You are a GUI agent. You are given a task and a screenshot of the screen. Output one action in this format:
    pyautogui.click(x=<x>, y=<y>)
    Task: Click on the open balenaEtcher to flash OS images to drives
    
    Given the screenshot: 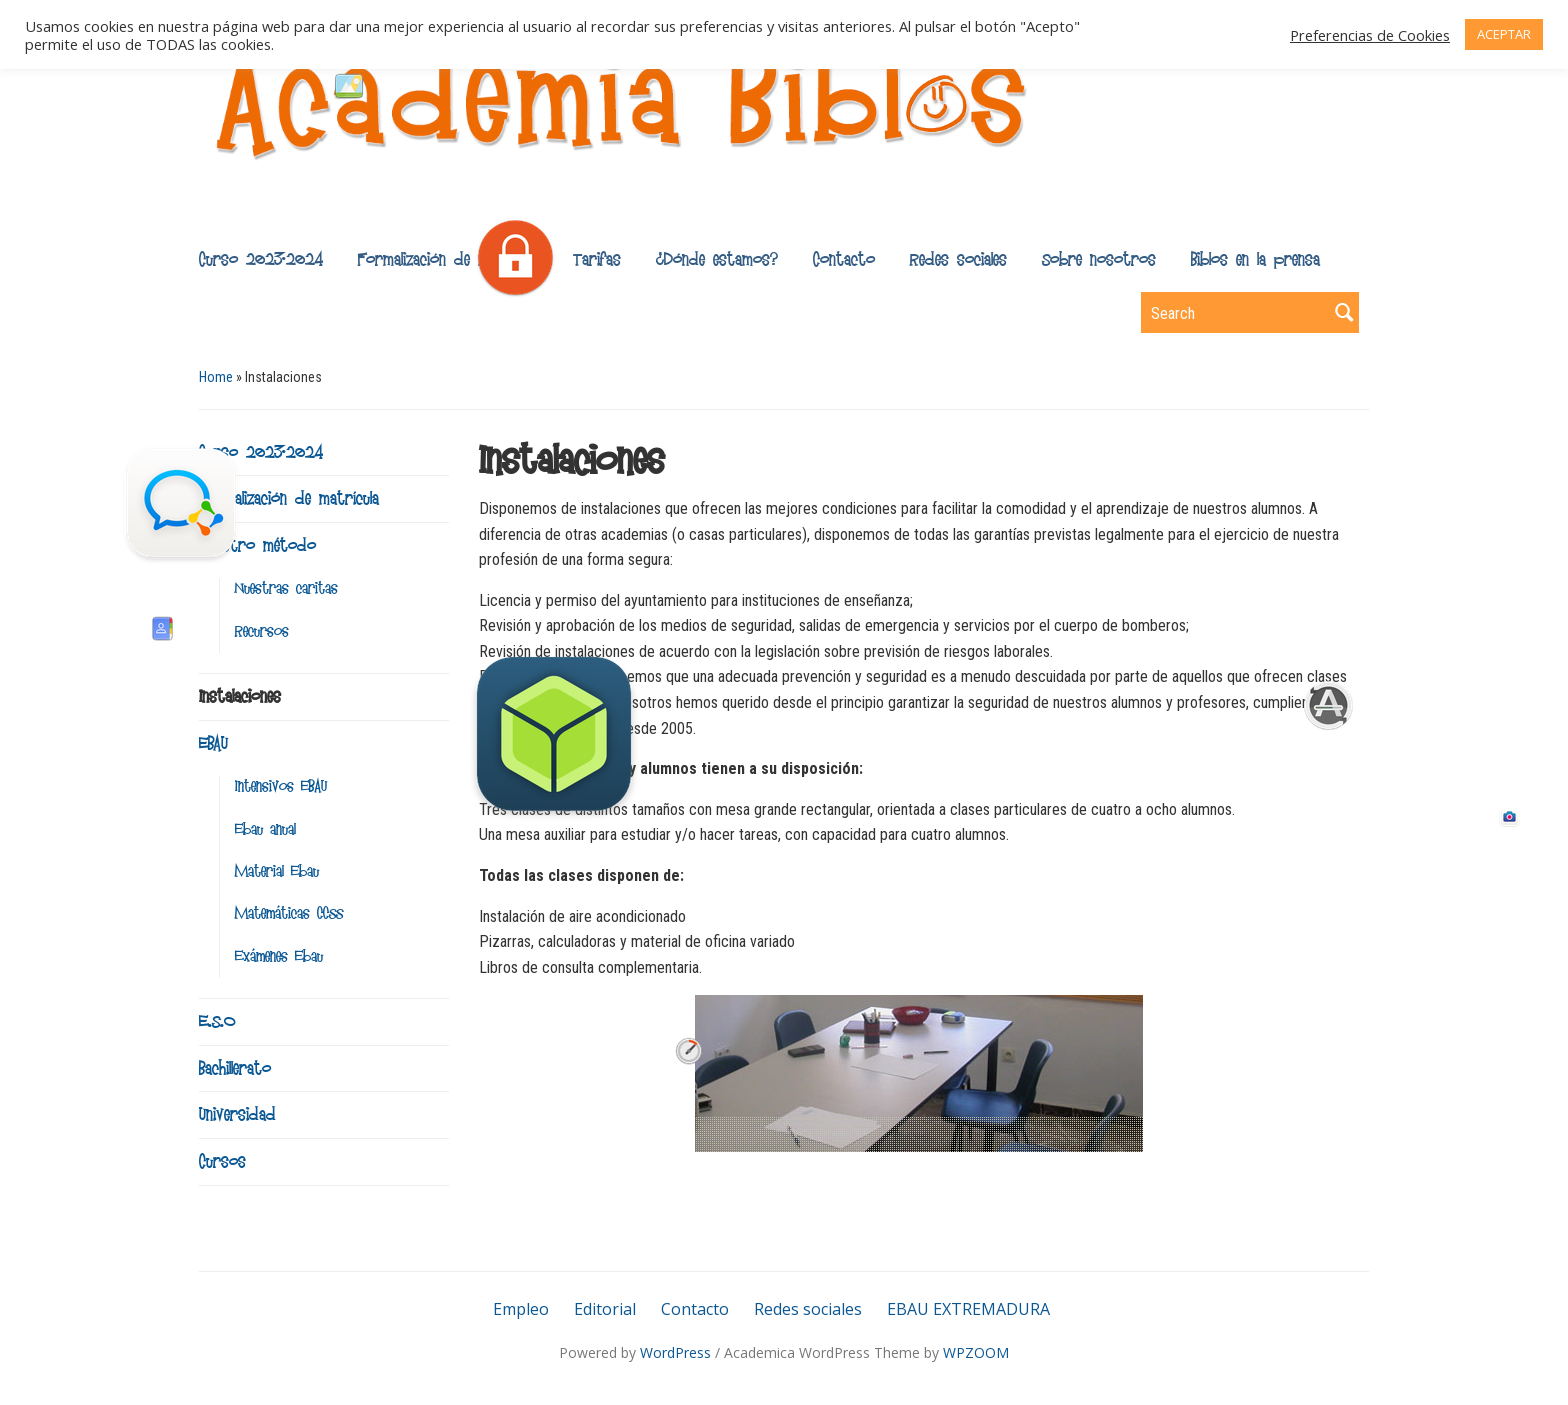 What is the action you would take?
    pyautogui.click(x=554, y=734)
    